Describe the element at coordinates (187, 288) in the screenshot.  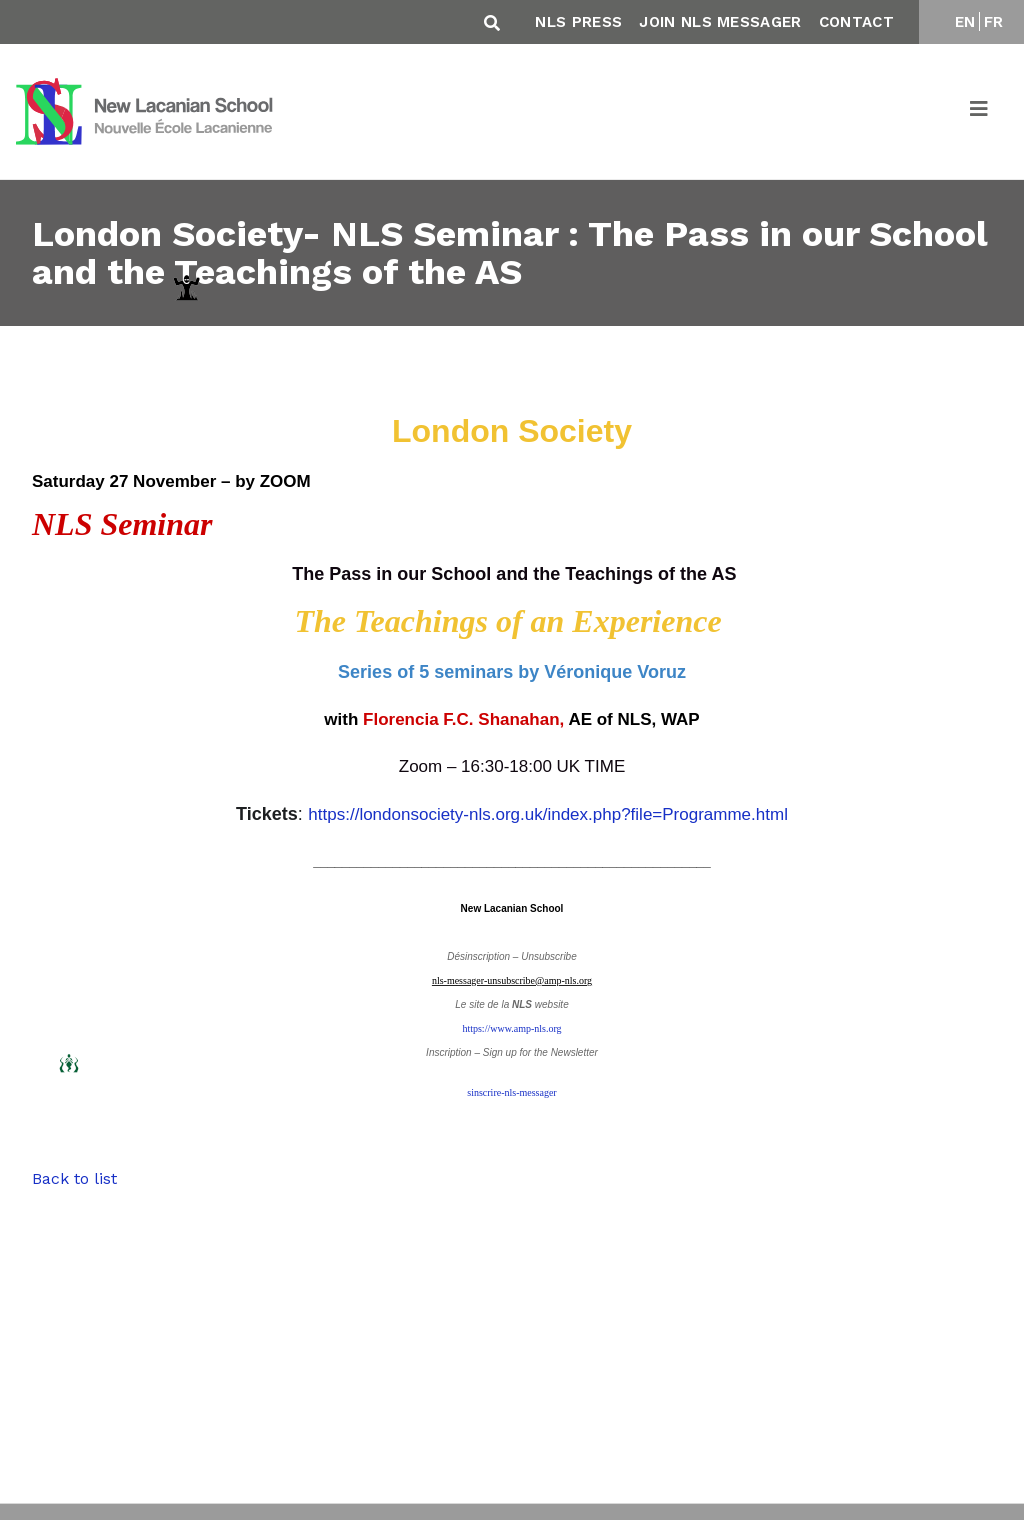
I see `summon or activate ifrit character` at that location.